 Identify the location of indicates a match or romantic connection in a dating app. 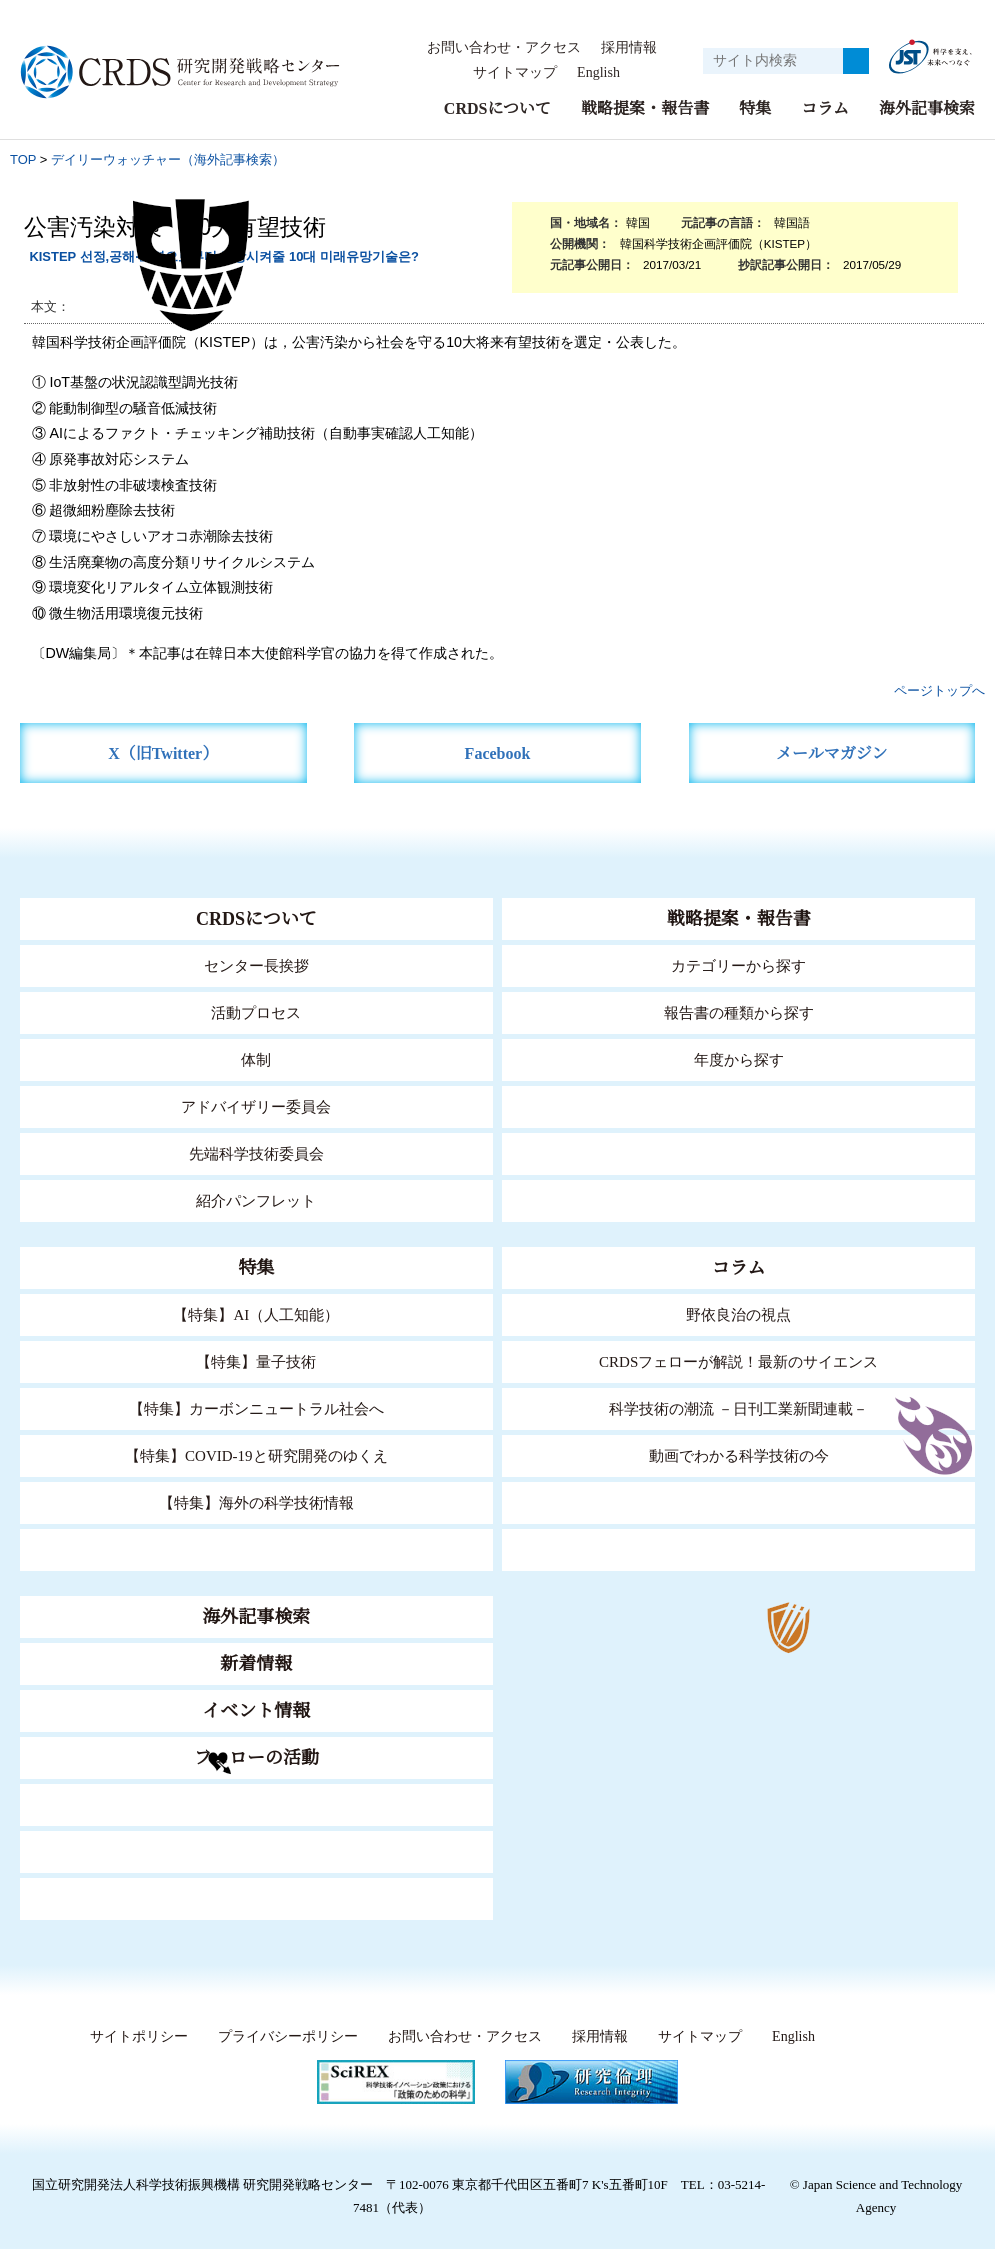
(218, 1761).